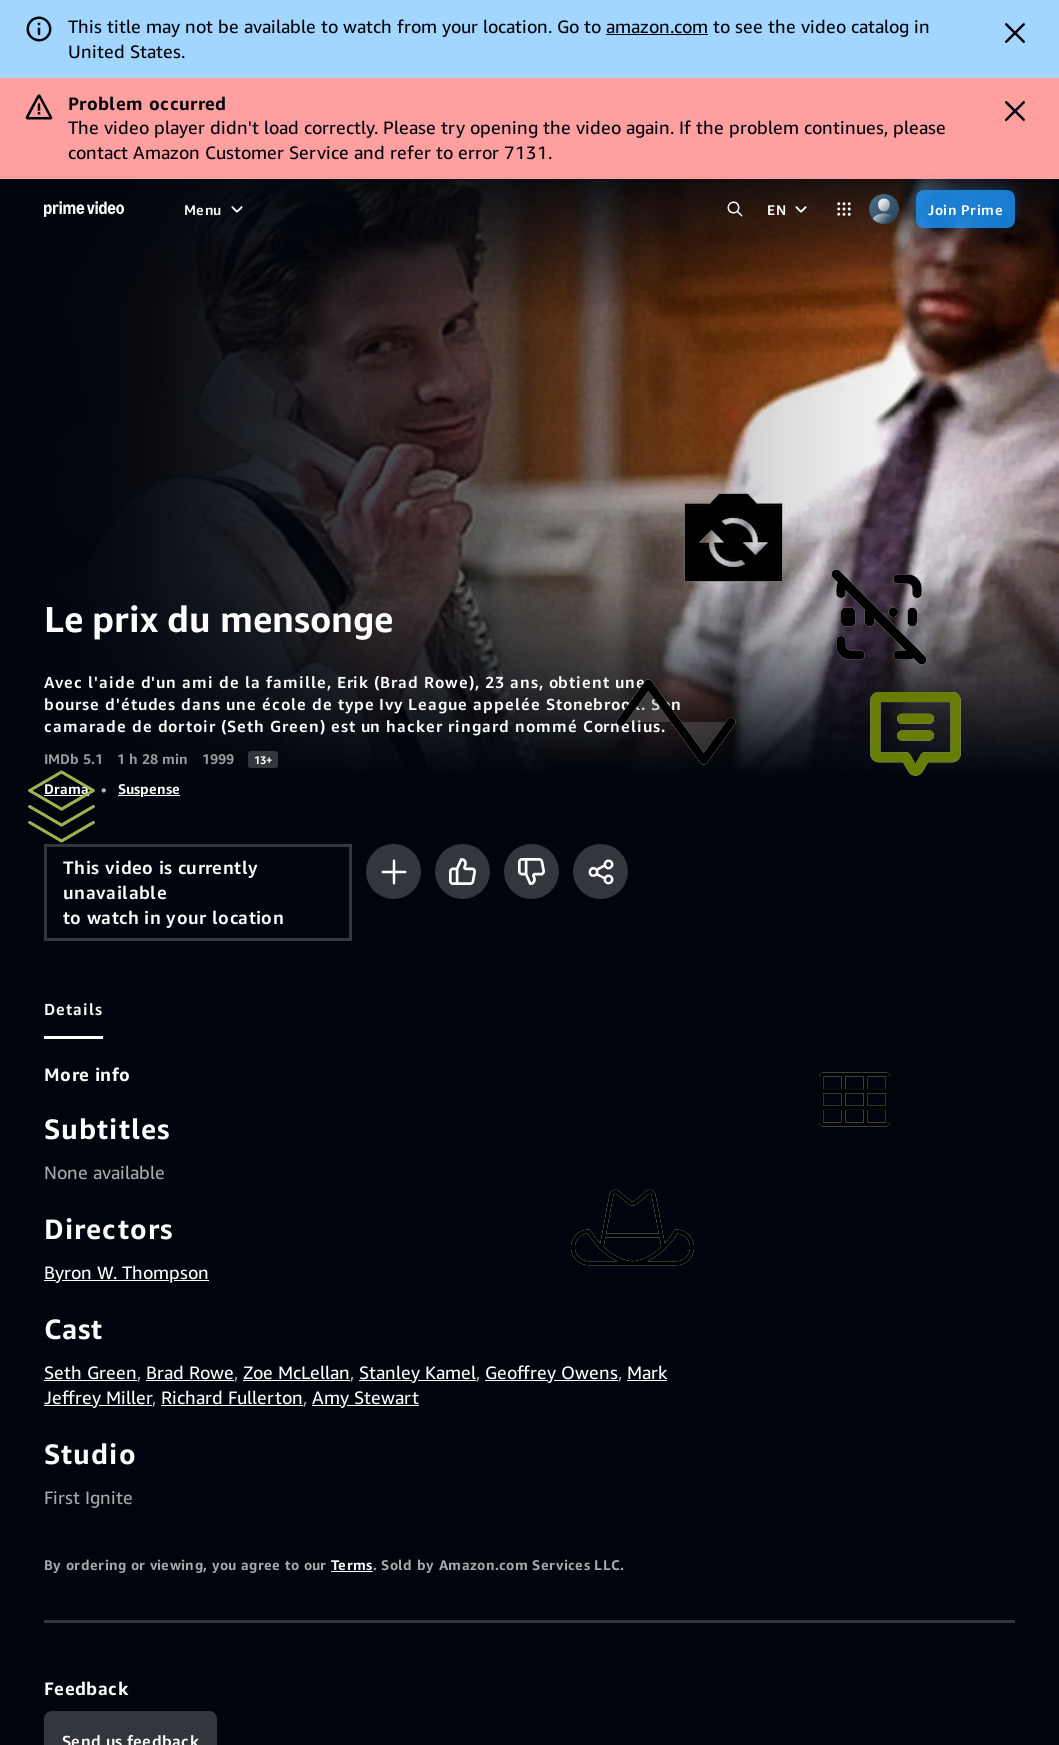 This screenshot has width=1059, height=1745. What do you see at coordinates (632, 1231) in the screenshot?
I see `select cowboy hat avatar or profile accessory` at bounding box center [632, 1231].